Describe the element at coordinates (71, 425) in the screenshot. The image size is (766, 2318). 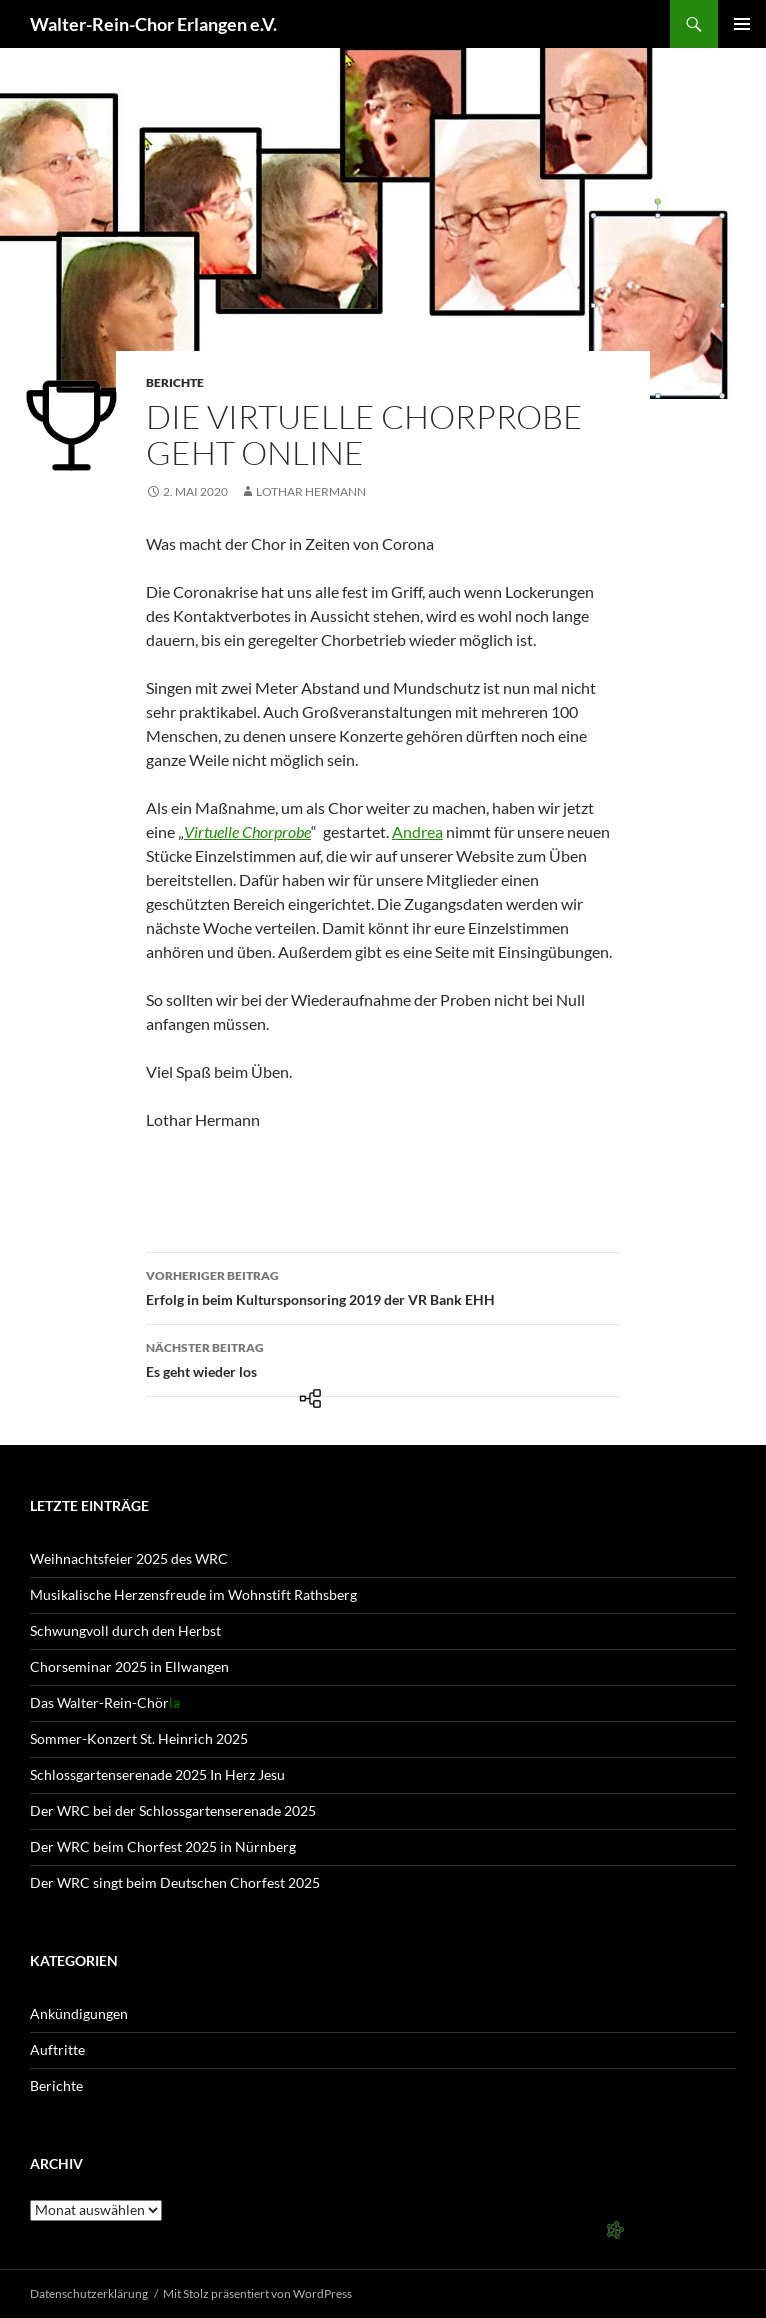
I see `view achievements or awards` at that location.